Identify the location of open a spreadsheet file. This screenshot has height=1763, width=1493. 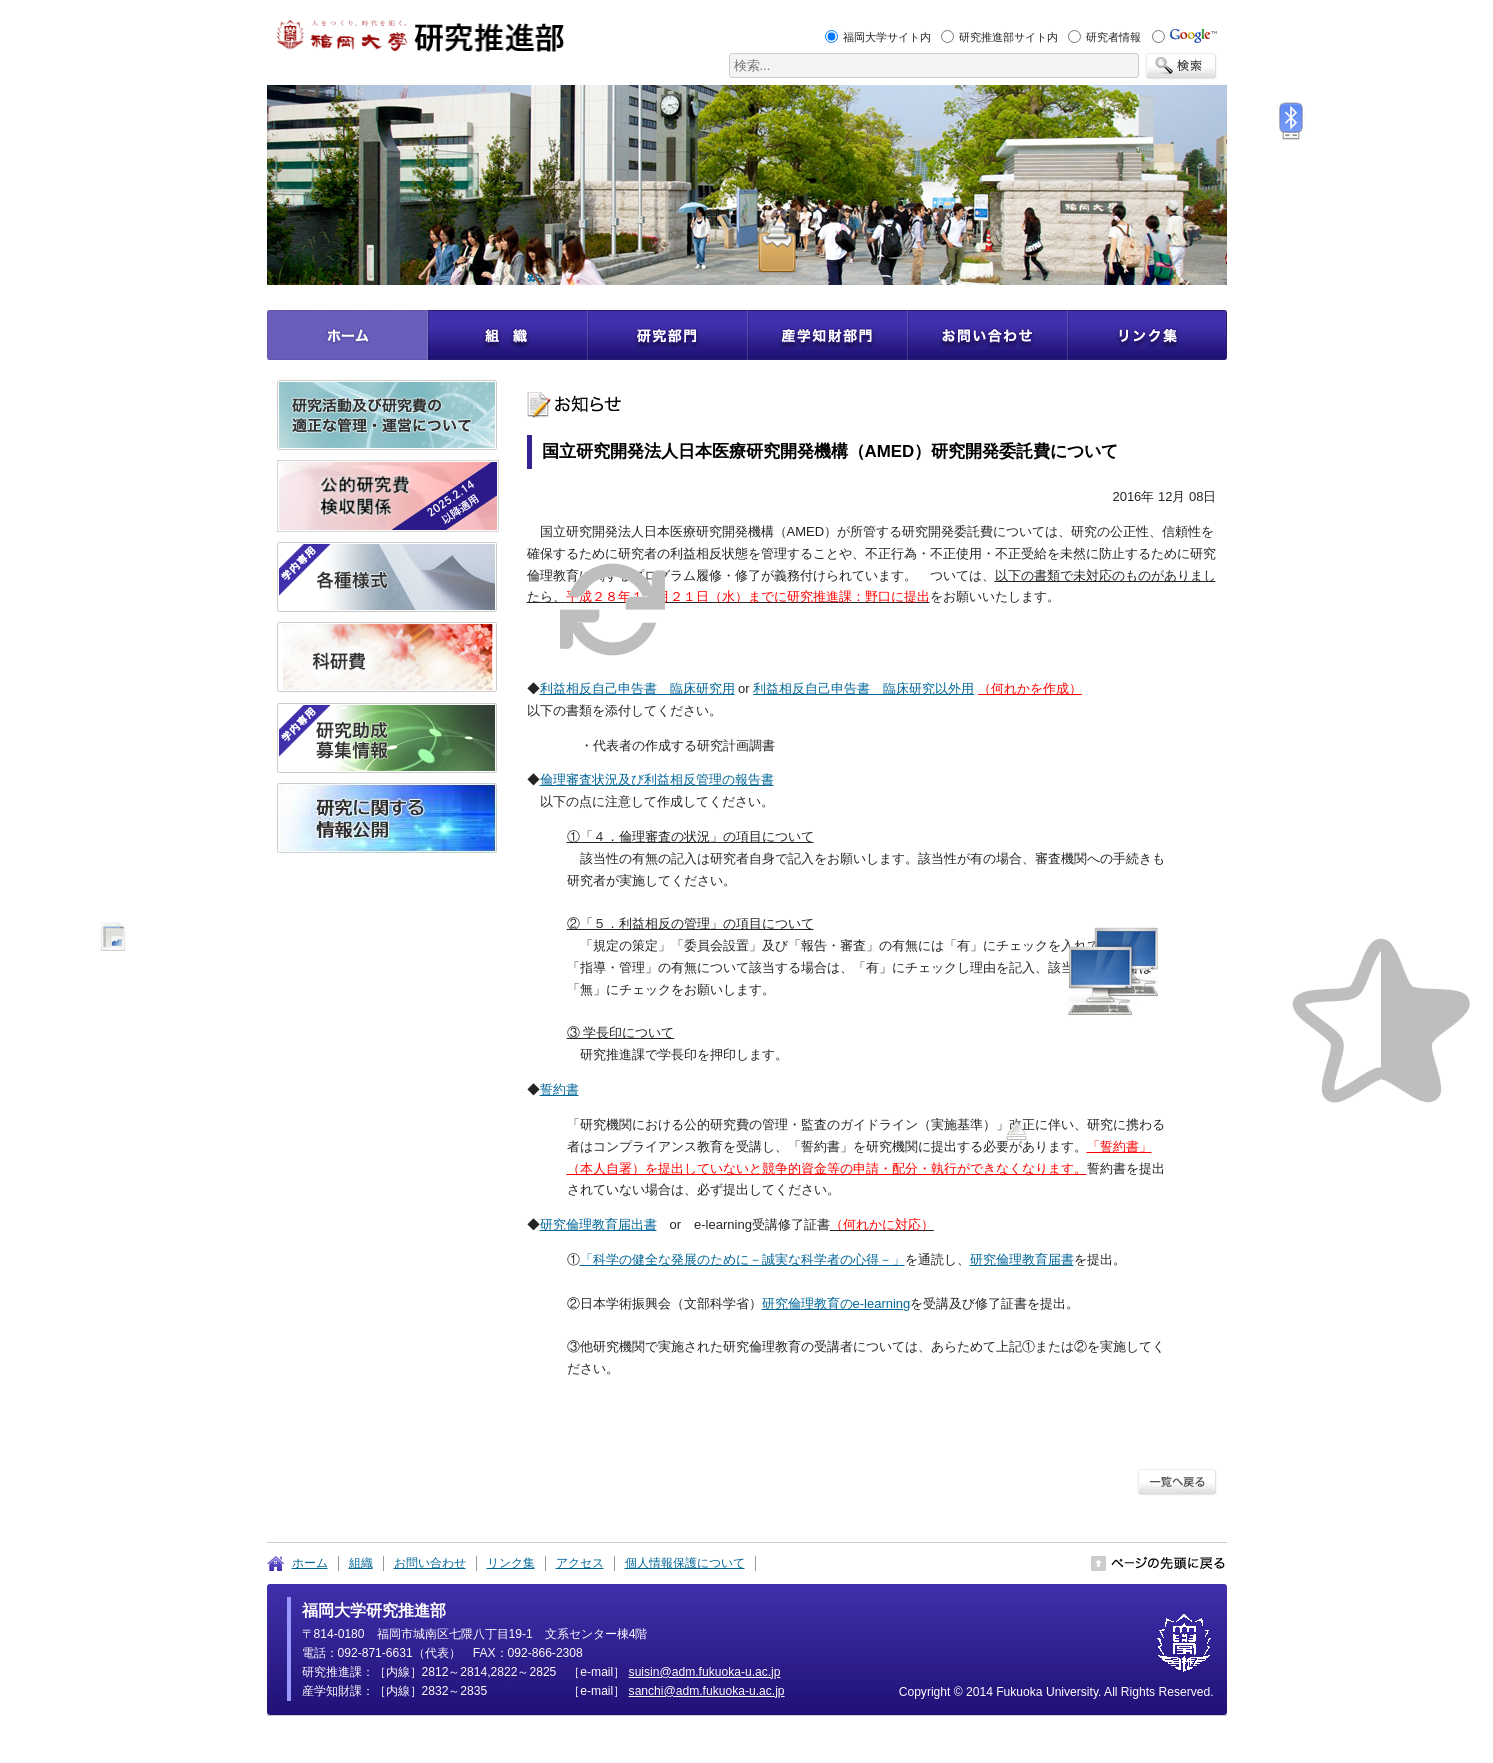
(113, 936).